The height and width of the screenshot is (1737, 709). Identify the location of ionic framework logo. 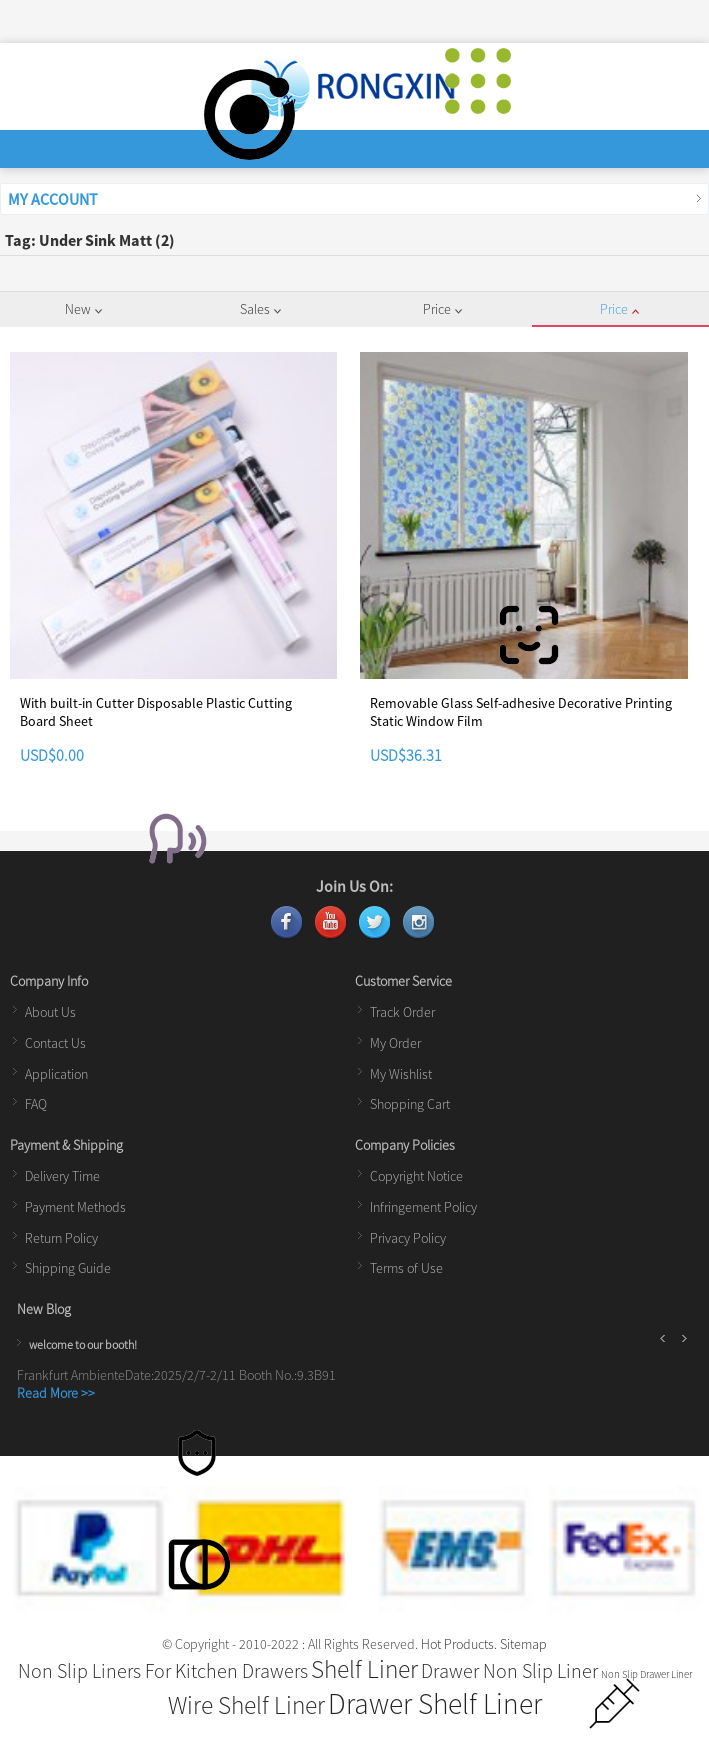
(249, 114).